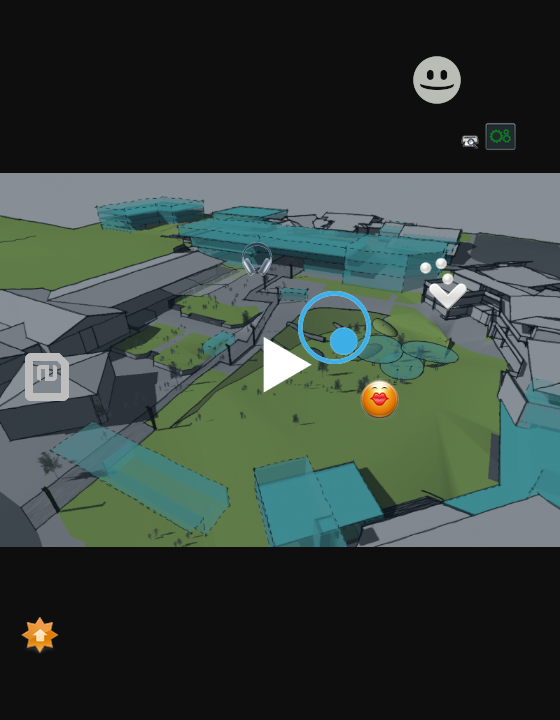  Describe the element at coordinates (334, 327) in the screenshot. I see `new message notification in quassel irc client` at that location.